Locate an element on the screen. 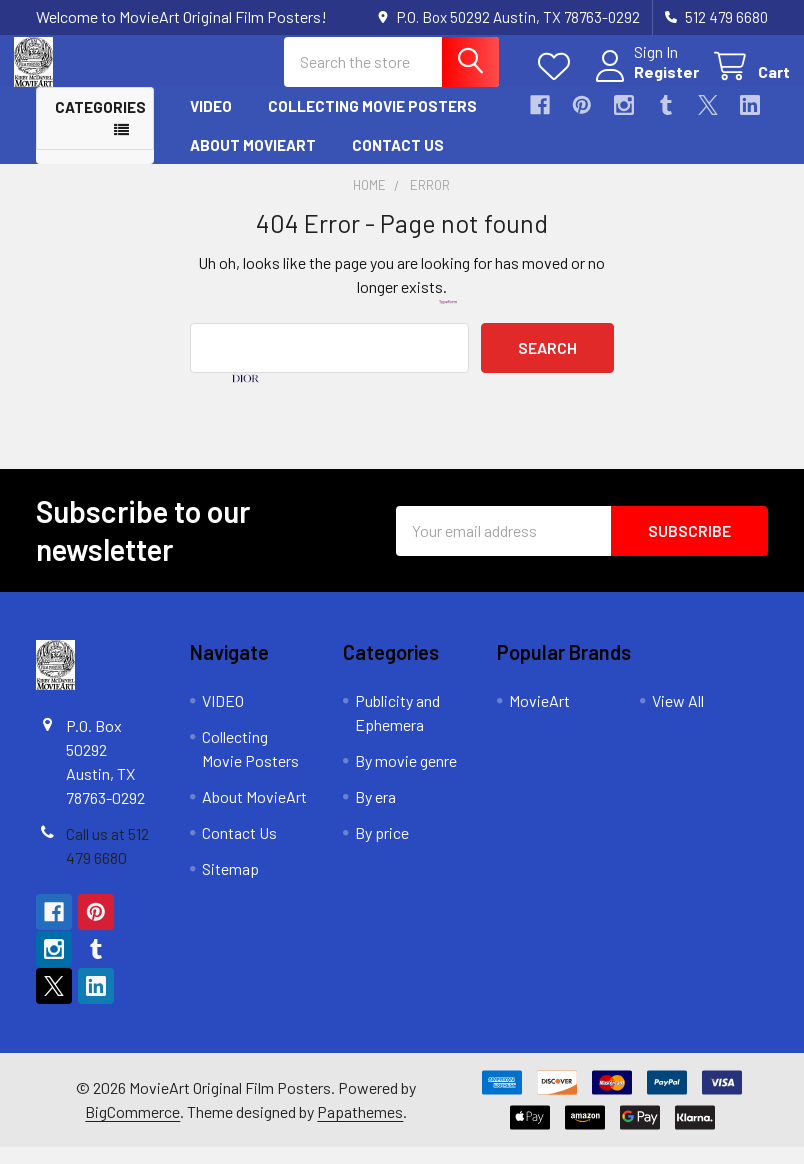 This screenshot has height=1164, width=804. Typeform logo is located at coordinates (448, 302).